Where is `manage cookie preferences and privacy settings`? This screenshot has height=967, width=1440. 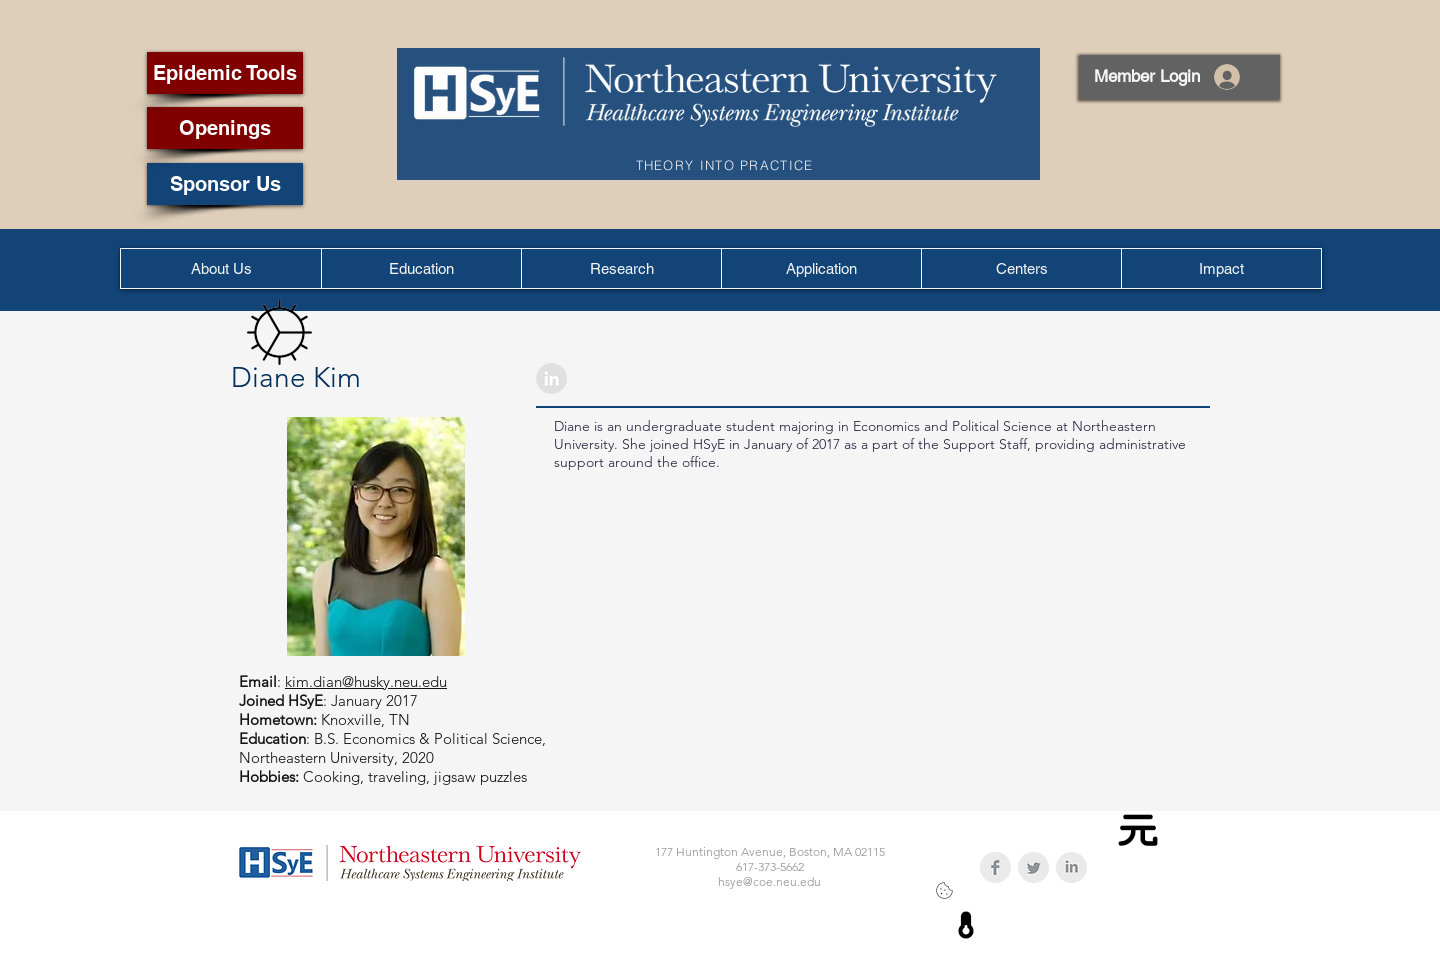 manage cookie preferences and privacy settings is located at coordinates (944, 890).